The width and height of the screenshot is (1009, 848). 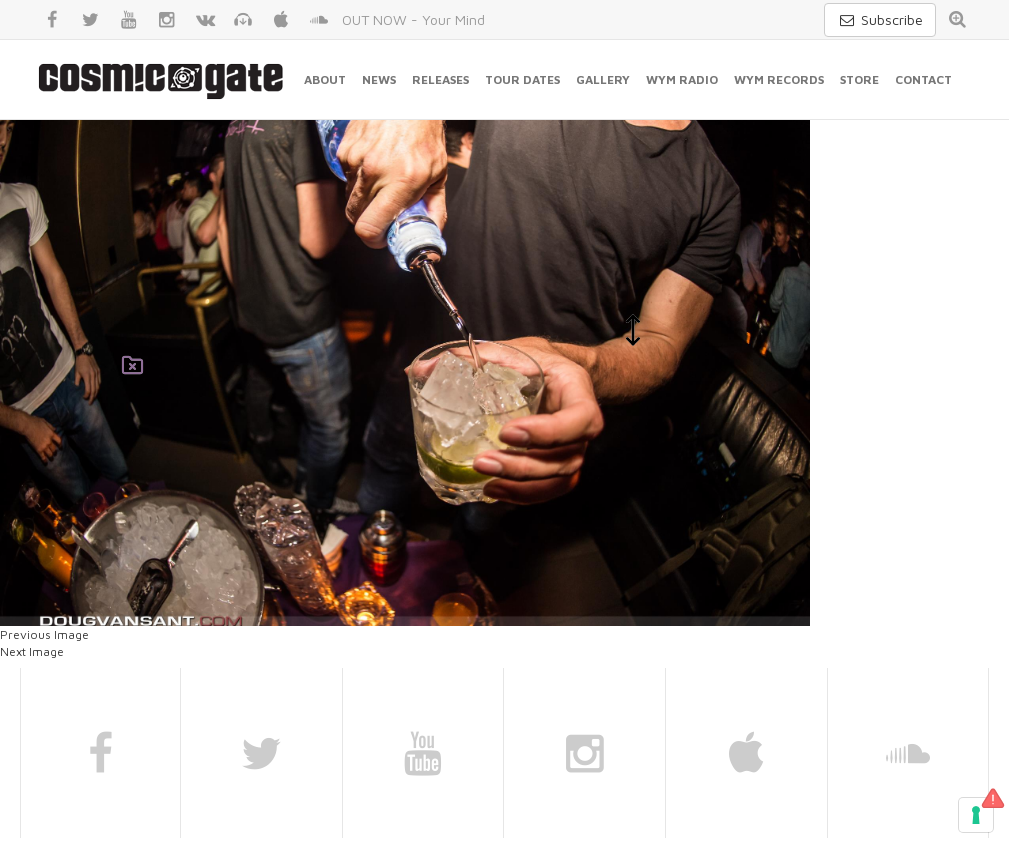 I want to click on delete a folder, so click(x=132, y=365).